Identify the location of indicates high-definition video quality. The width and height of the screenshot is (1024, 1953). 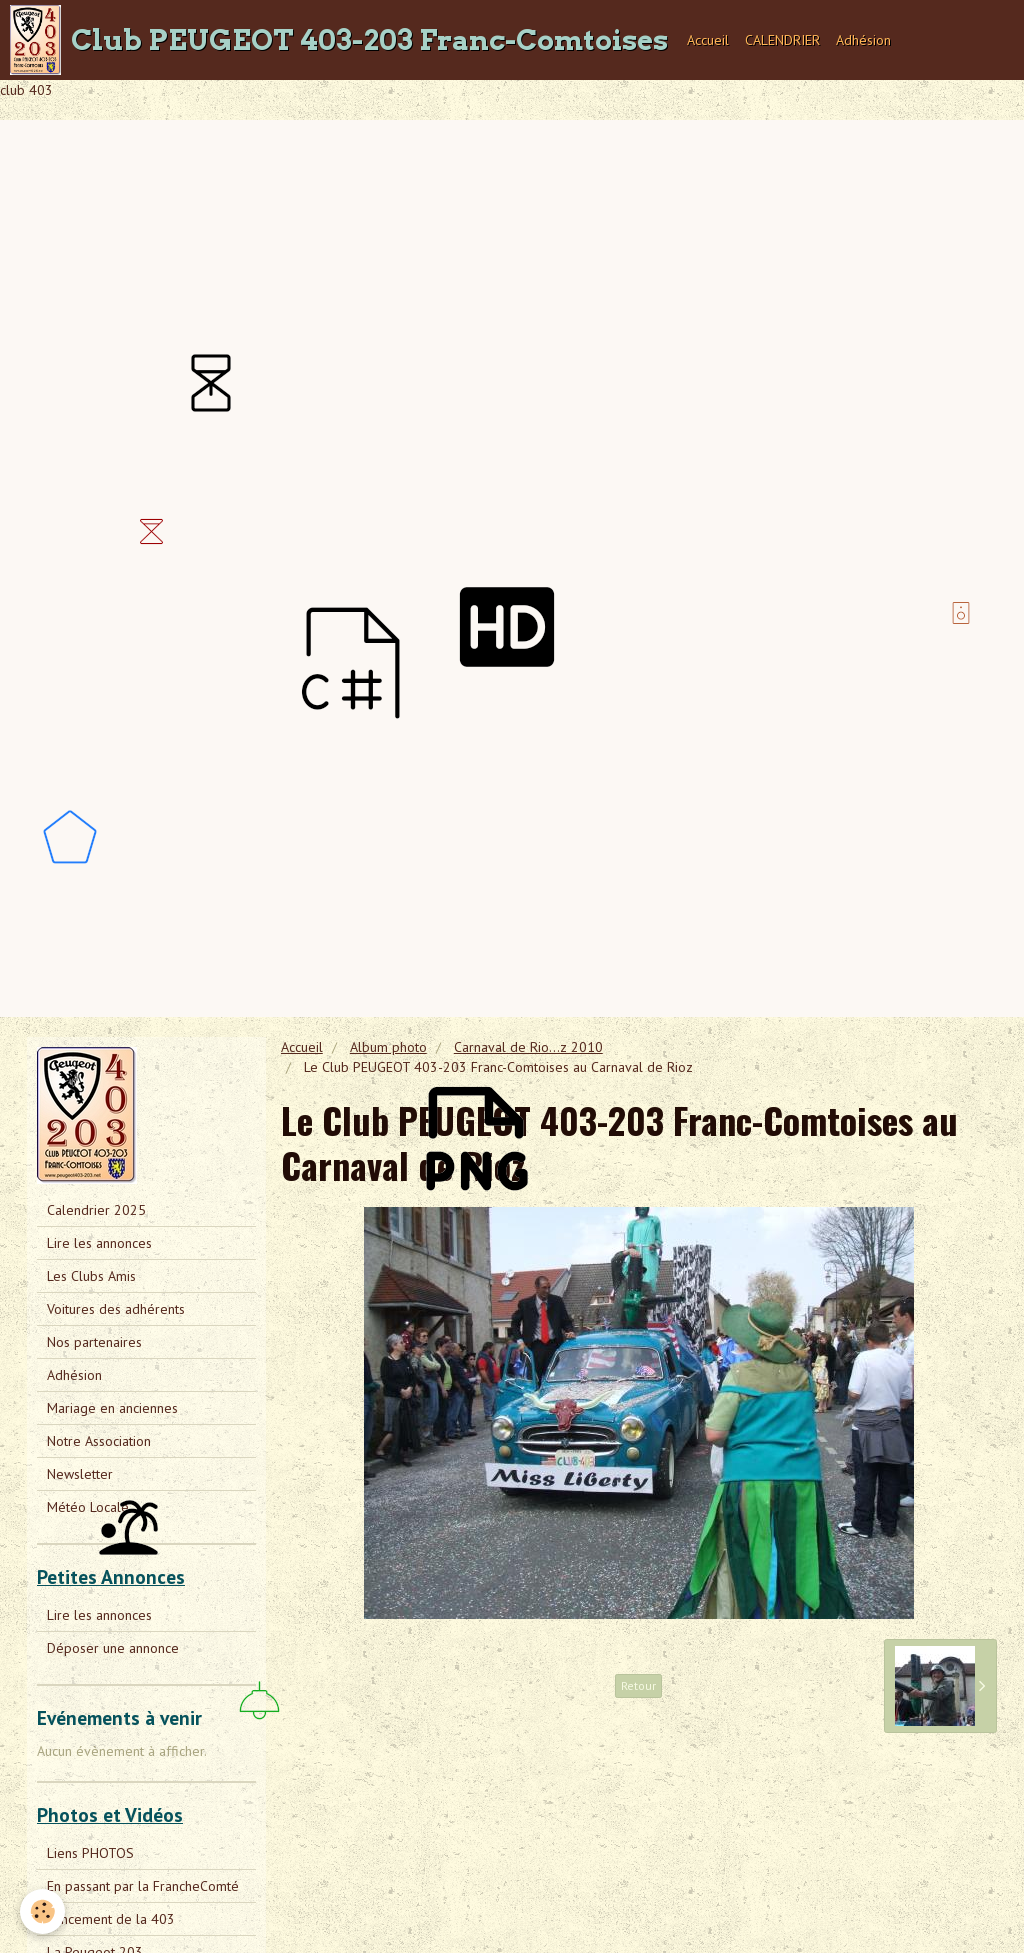
(507, 627).